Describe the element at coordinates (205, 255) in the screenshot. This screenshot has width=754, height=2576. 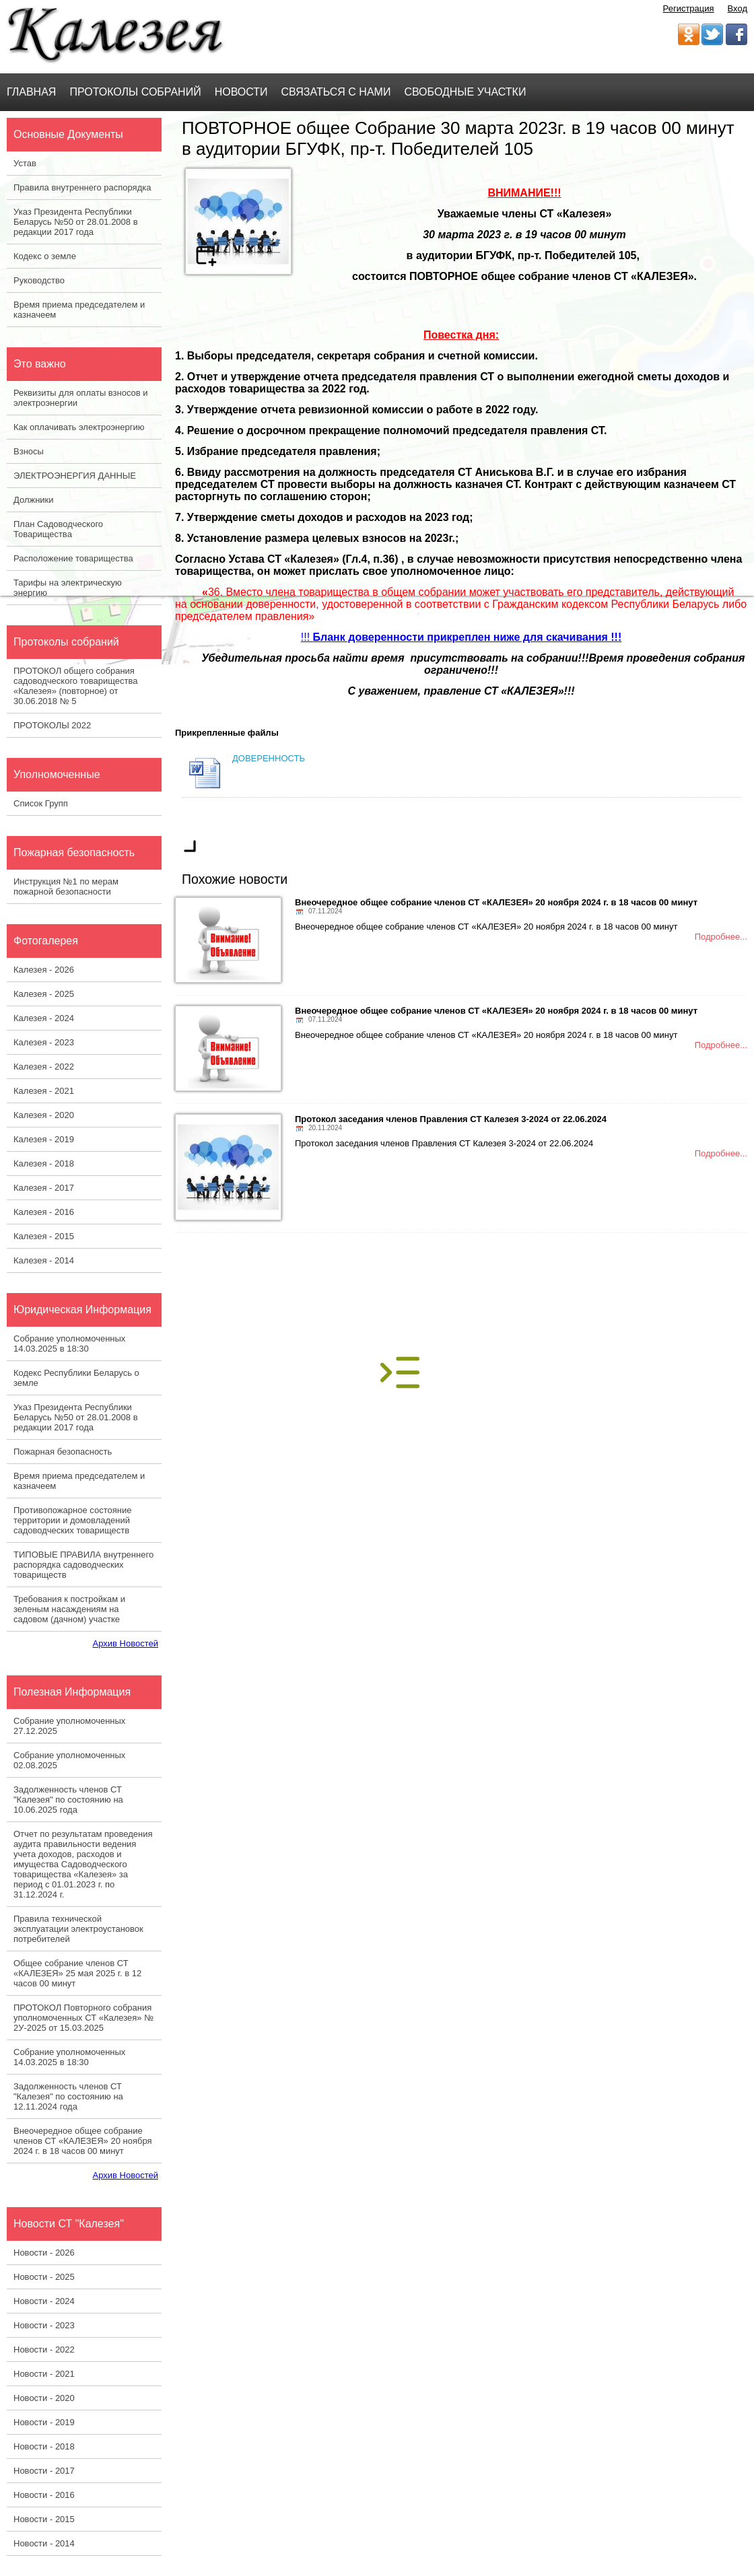
I see `open a new browser tab` at that location.